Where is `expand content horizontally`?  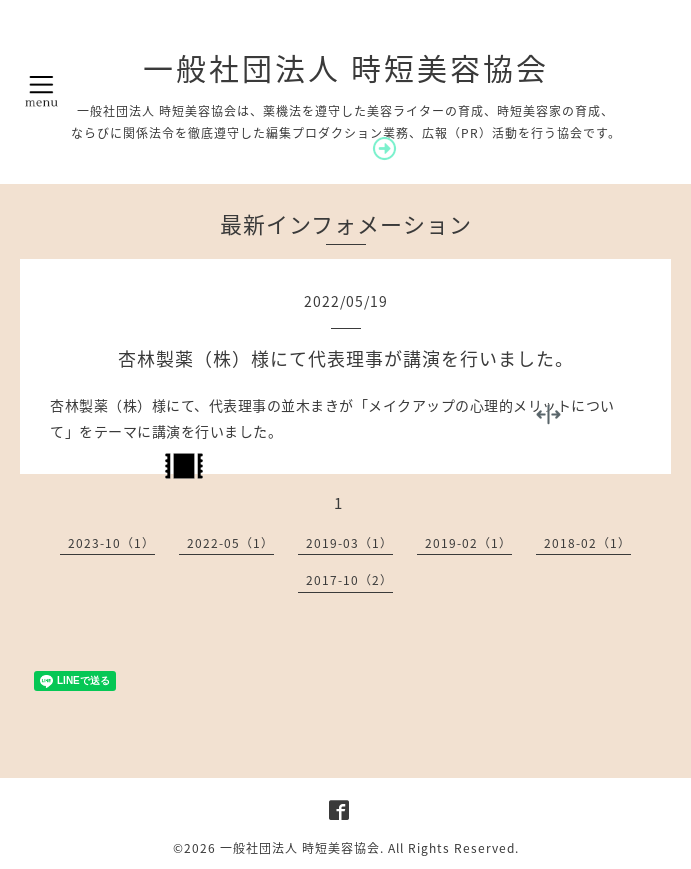 expand content horizontally is located at coordinates (548, 414).